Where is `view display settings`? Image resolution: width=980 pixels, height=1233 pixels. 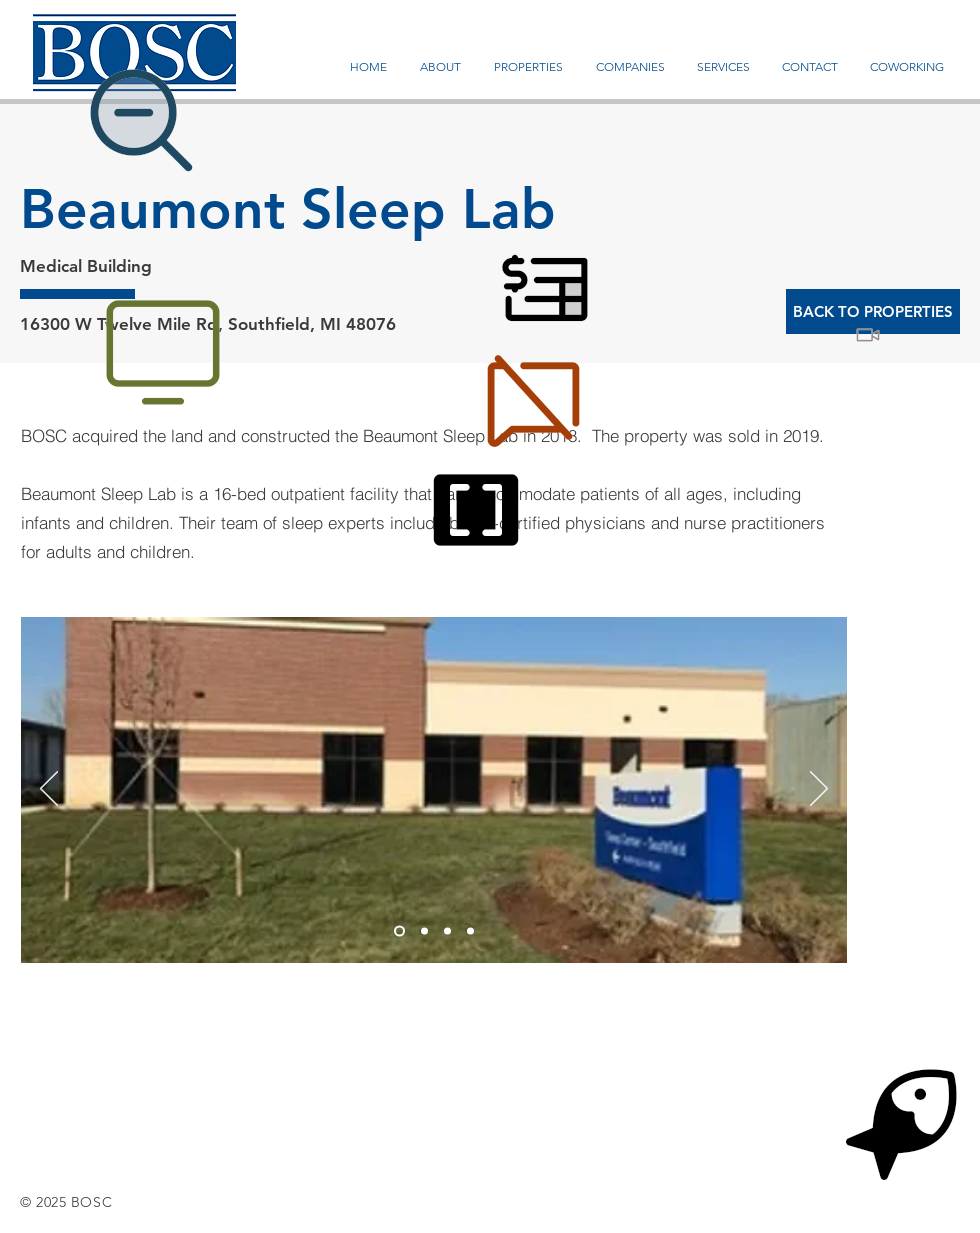 view display settings is located at coordinates (163, 348).